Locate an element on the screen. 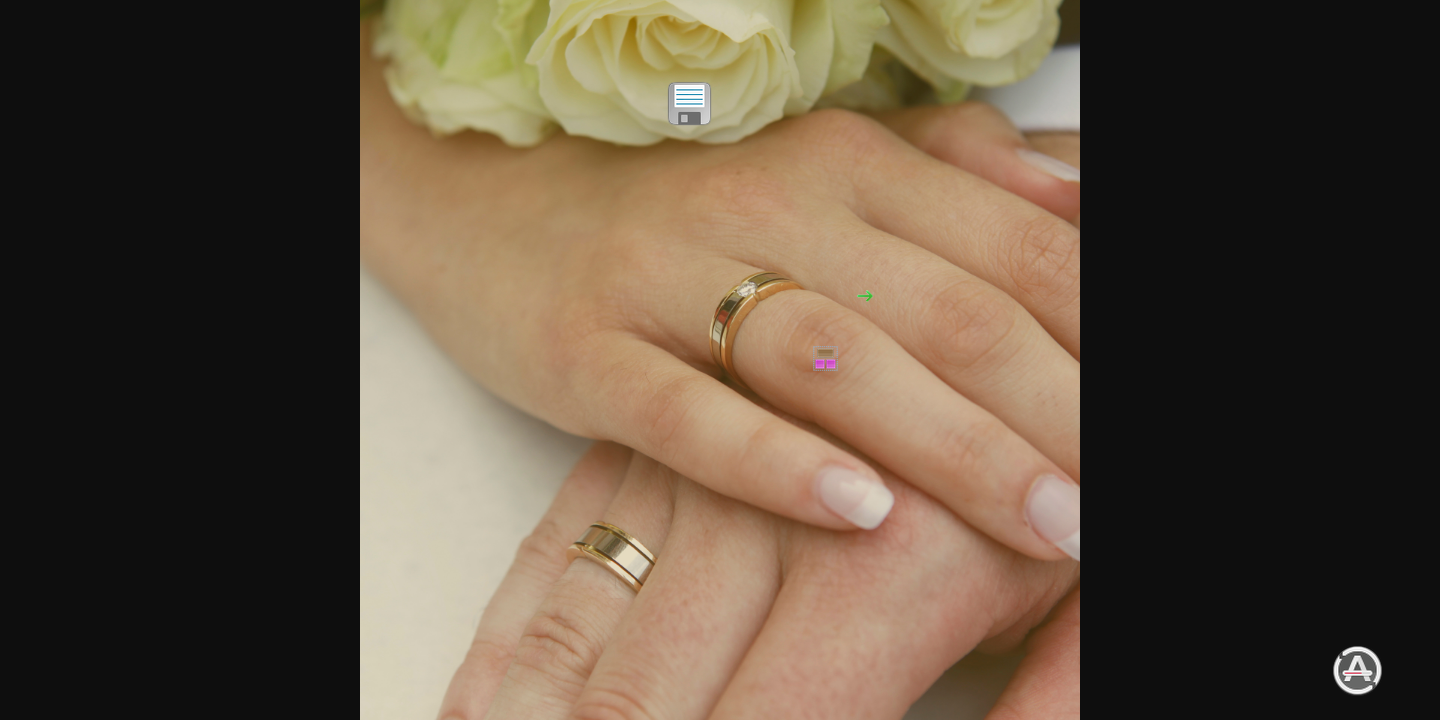 The width and height of the screenshot is (1440, 720). open the software update manager is located at coordinates (1357, 670).